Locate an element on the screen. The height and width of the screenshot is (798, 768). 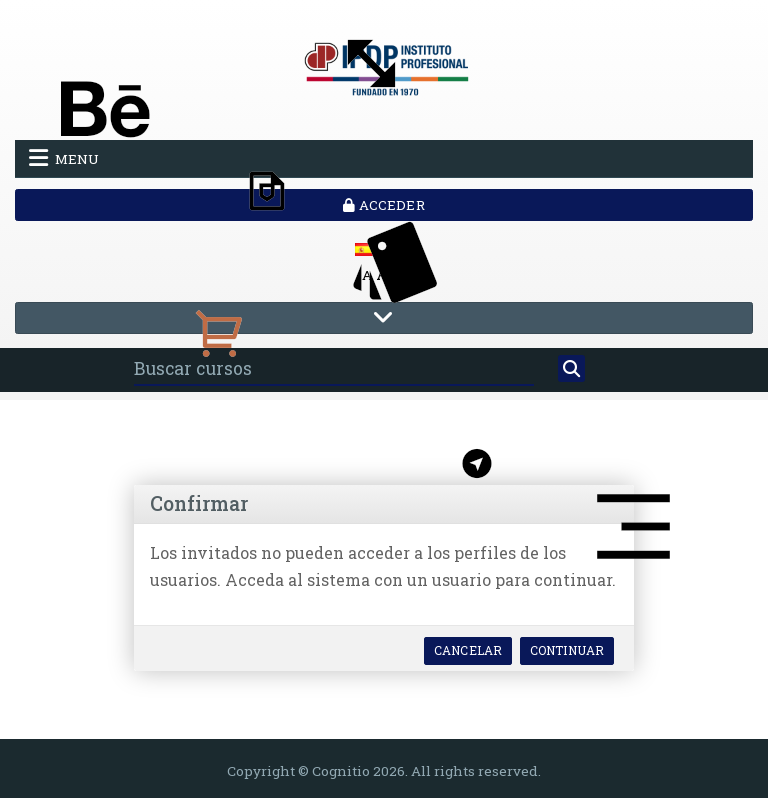
view protected or secured document is located at coordinates (267, 191).